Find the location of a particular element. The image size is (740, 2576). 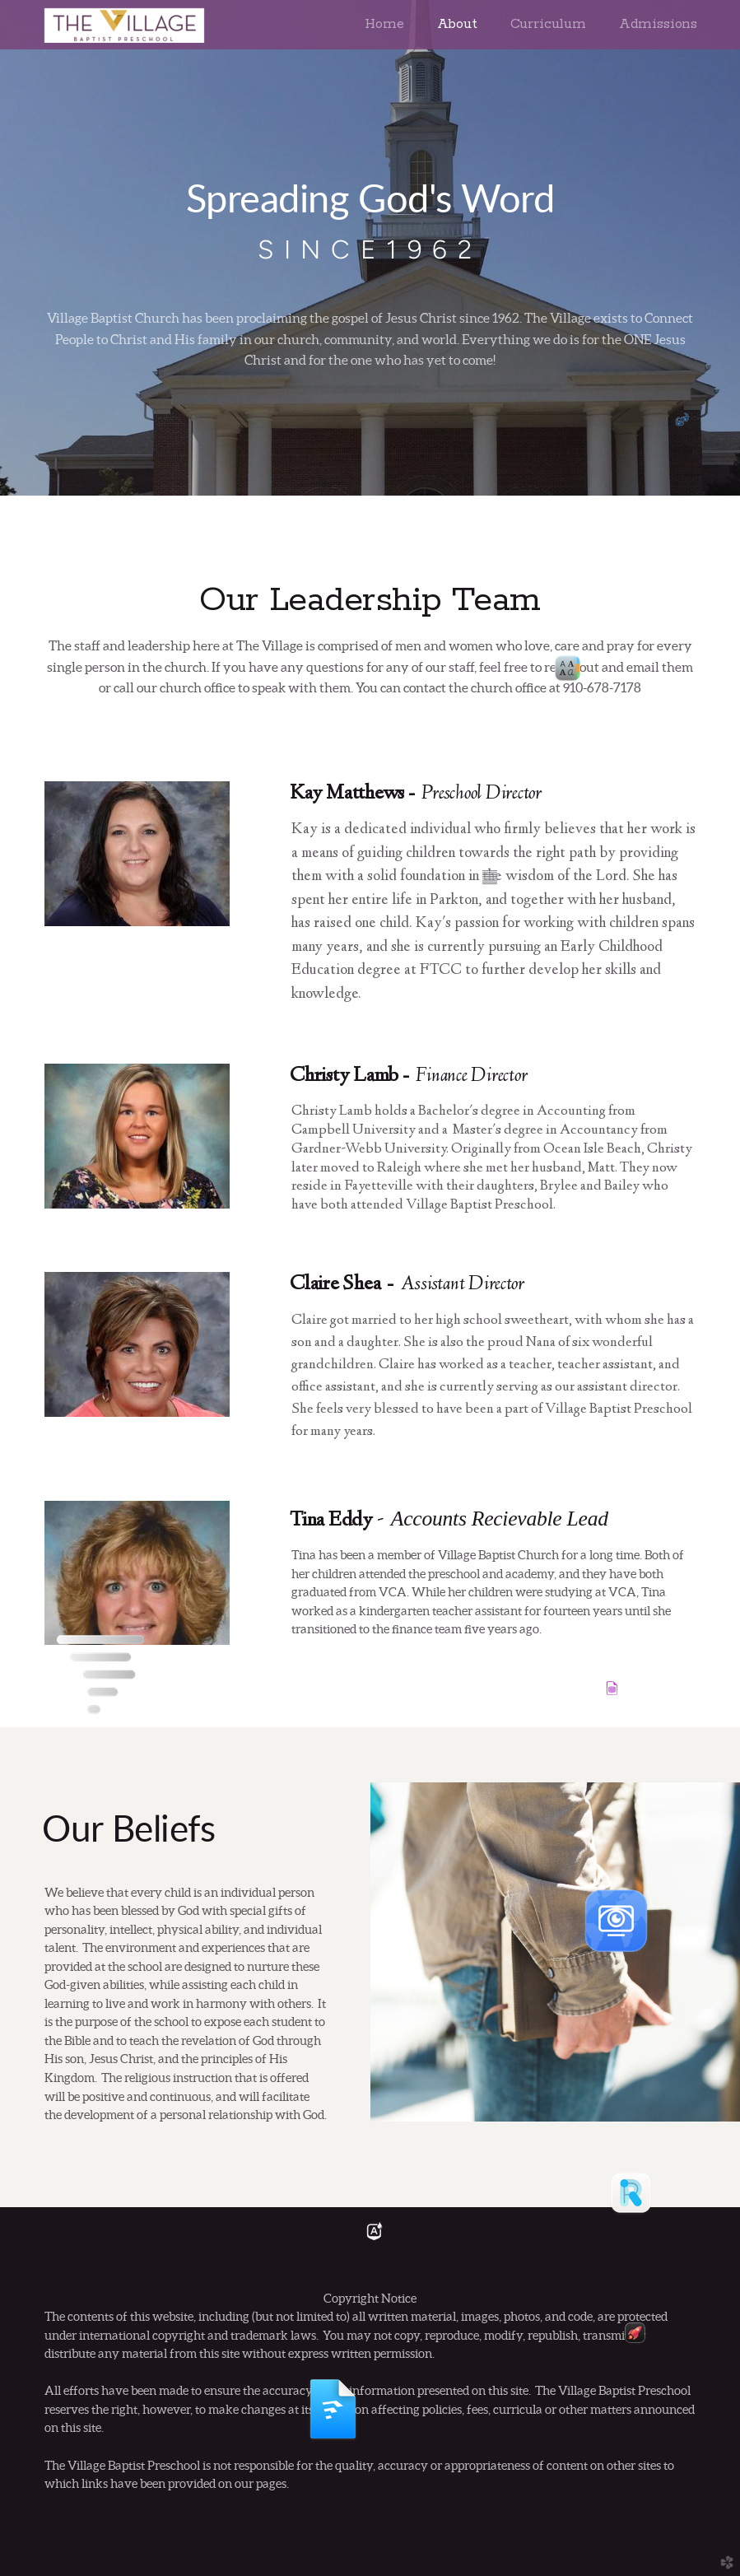

open riot (element) messaging app is located at coordinates (631, 2192).